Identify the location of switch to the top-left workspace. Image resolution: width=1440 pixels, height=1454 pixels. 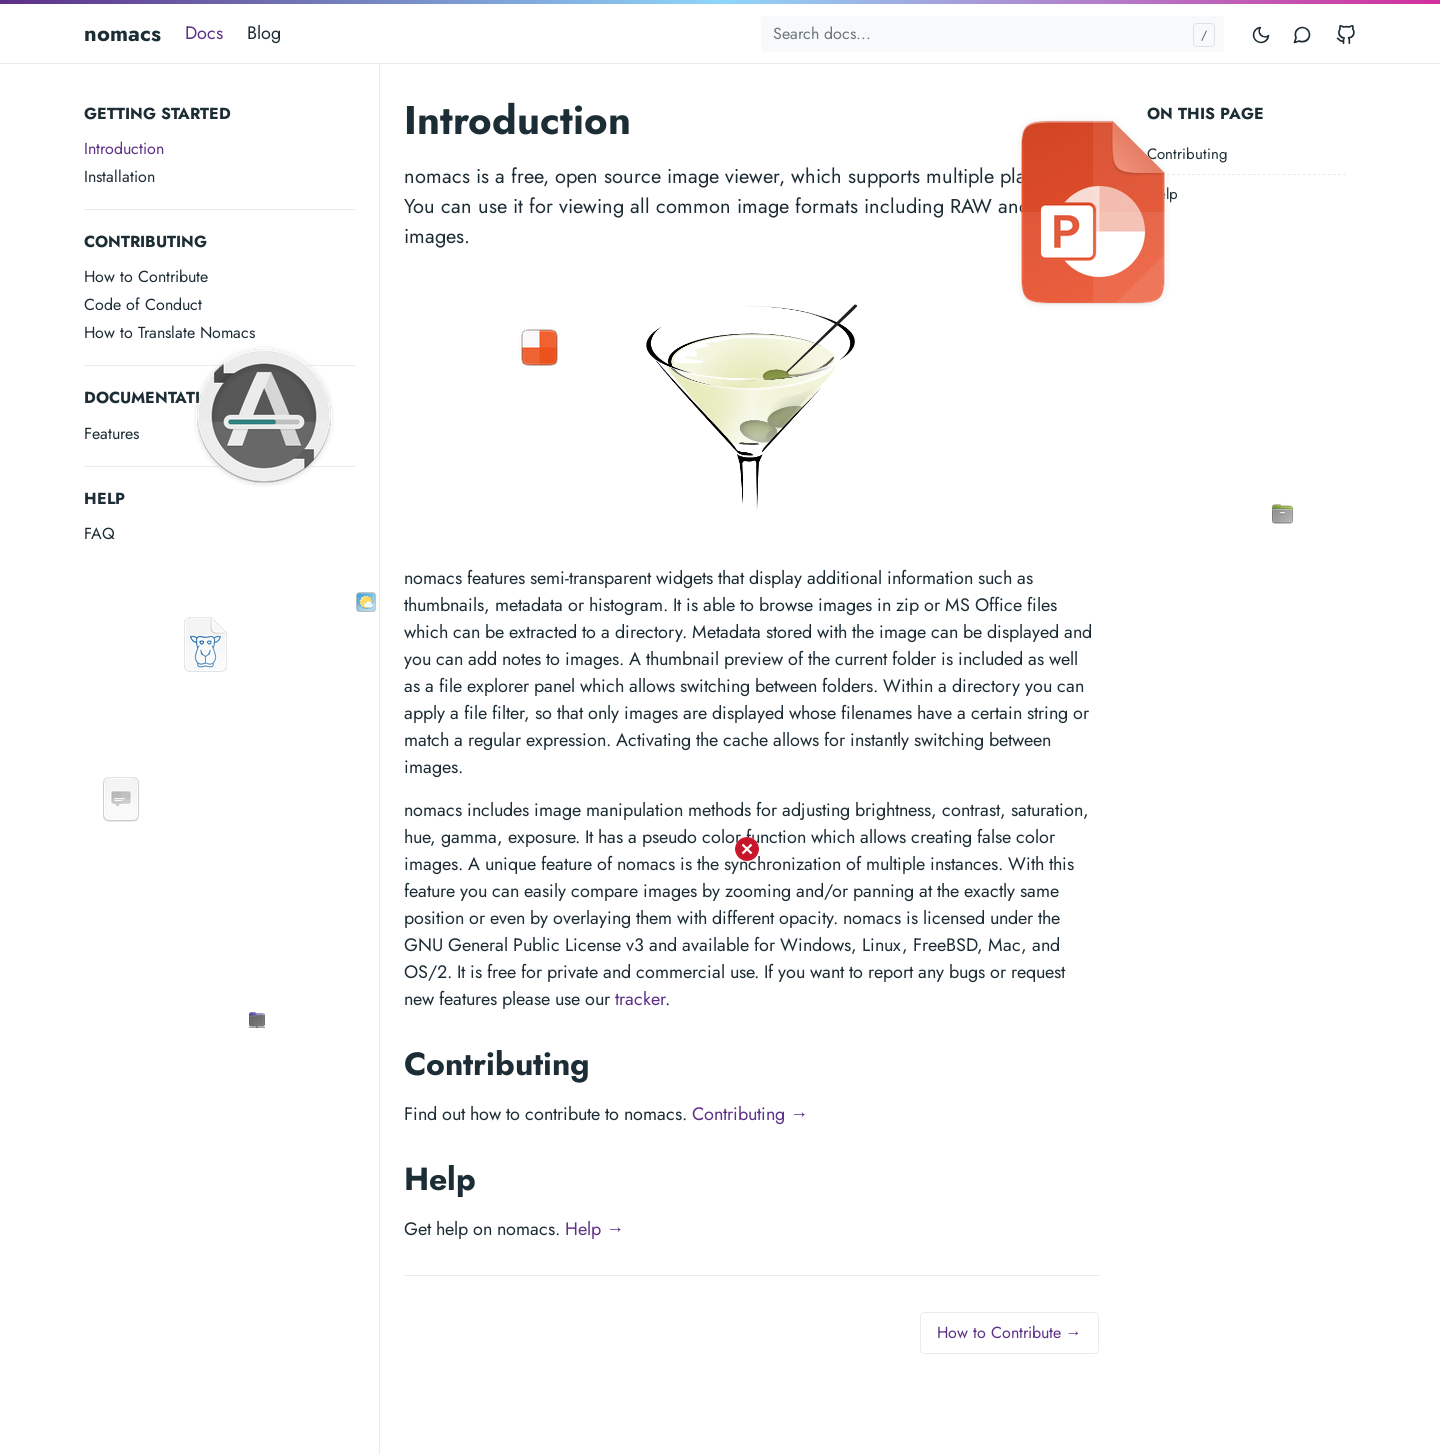
(539, 347).